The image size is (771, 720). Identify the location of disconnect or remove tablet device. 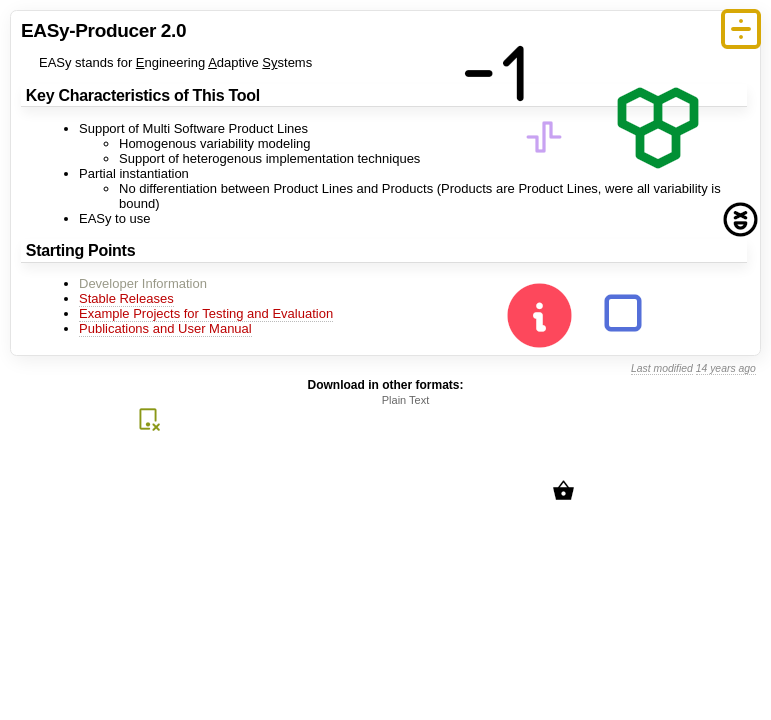
(148, 419).